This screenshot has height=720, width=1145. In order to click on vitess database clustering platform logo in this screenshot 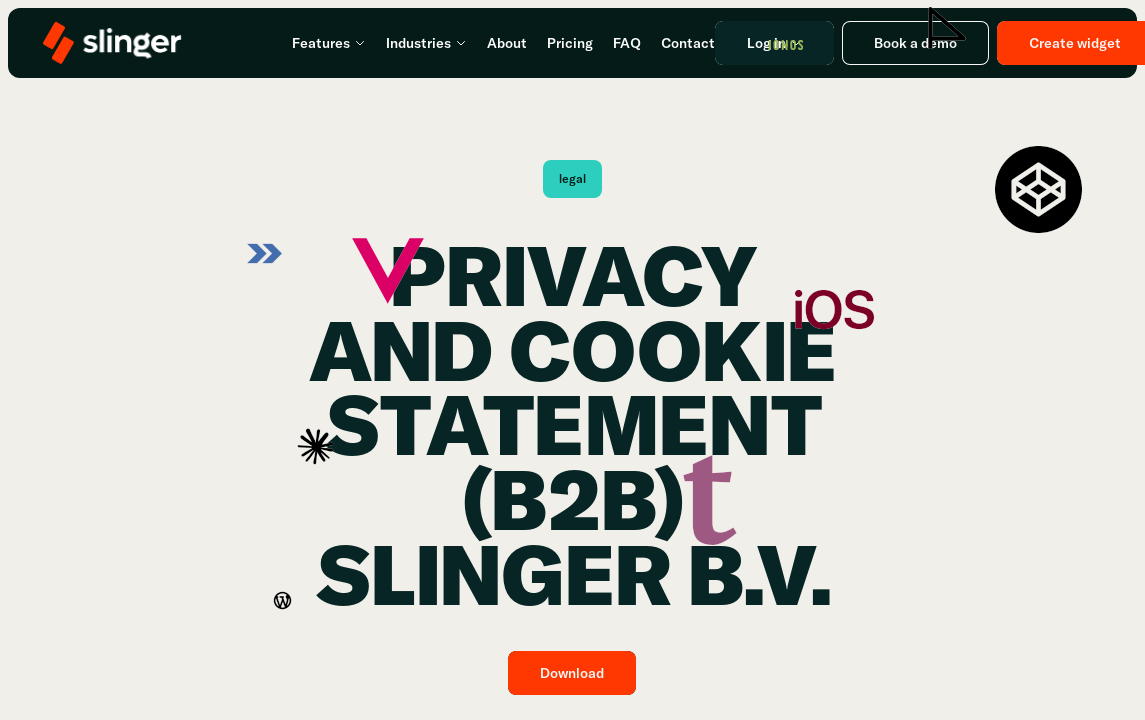, I will do `click(388, 271)`.